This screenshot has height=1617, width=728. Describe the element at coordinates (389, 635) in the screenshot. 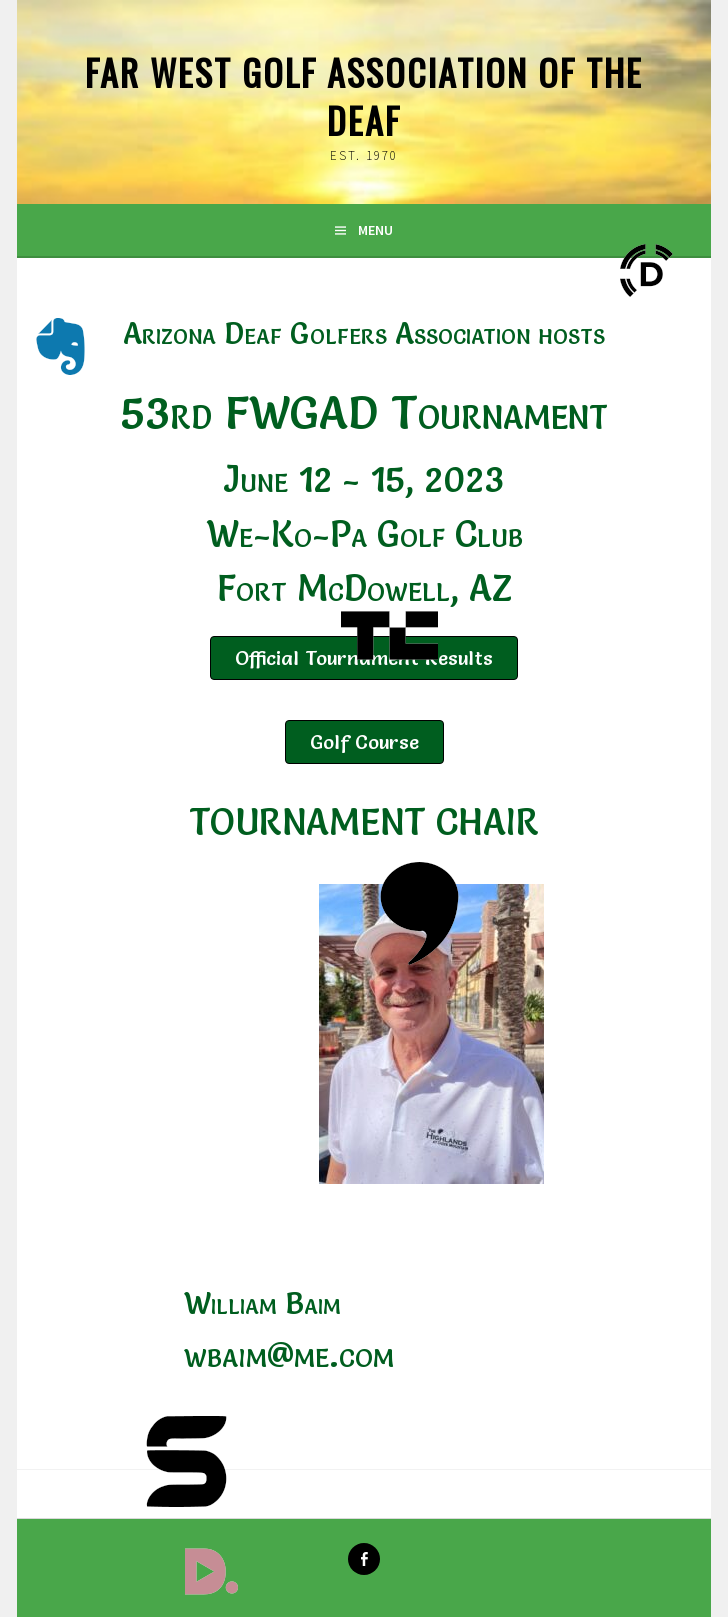

I see `visit techcrunch website` at that location.